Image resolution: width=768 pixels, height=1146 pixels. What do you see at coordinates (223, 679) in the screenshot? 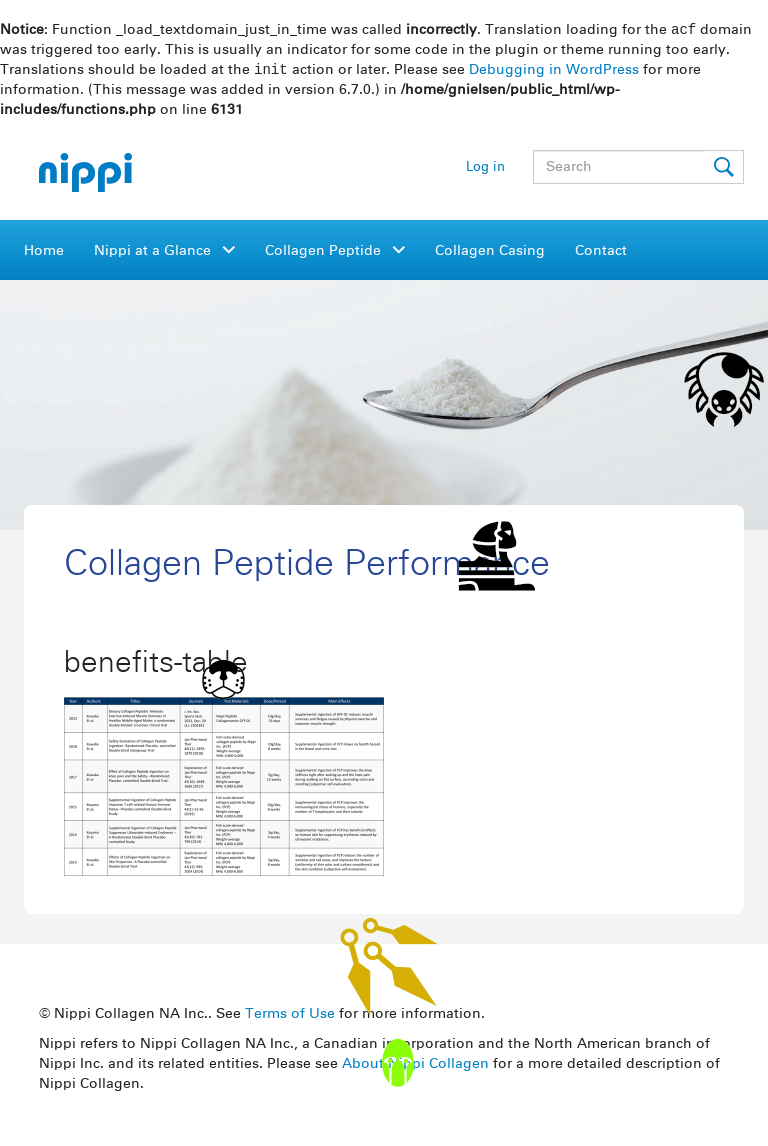
I see `access pet or animal-related features` at bounding box center [223, 679].